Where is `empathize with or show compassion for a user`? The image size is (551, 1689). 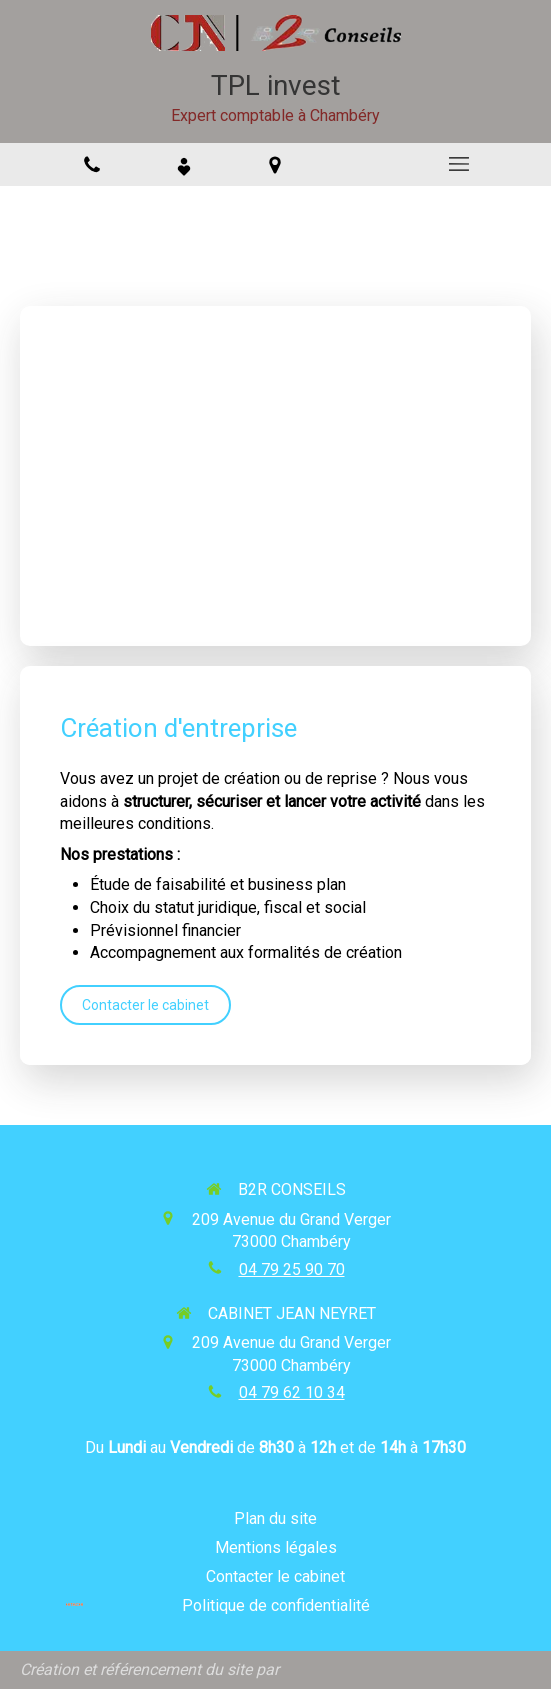
empathize with or show compassion for a user is located at coordinates (184, 167).